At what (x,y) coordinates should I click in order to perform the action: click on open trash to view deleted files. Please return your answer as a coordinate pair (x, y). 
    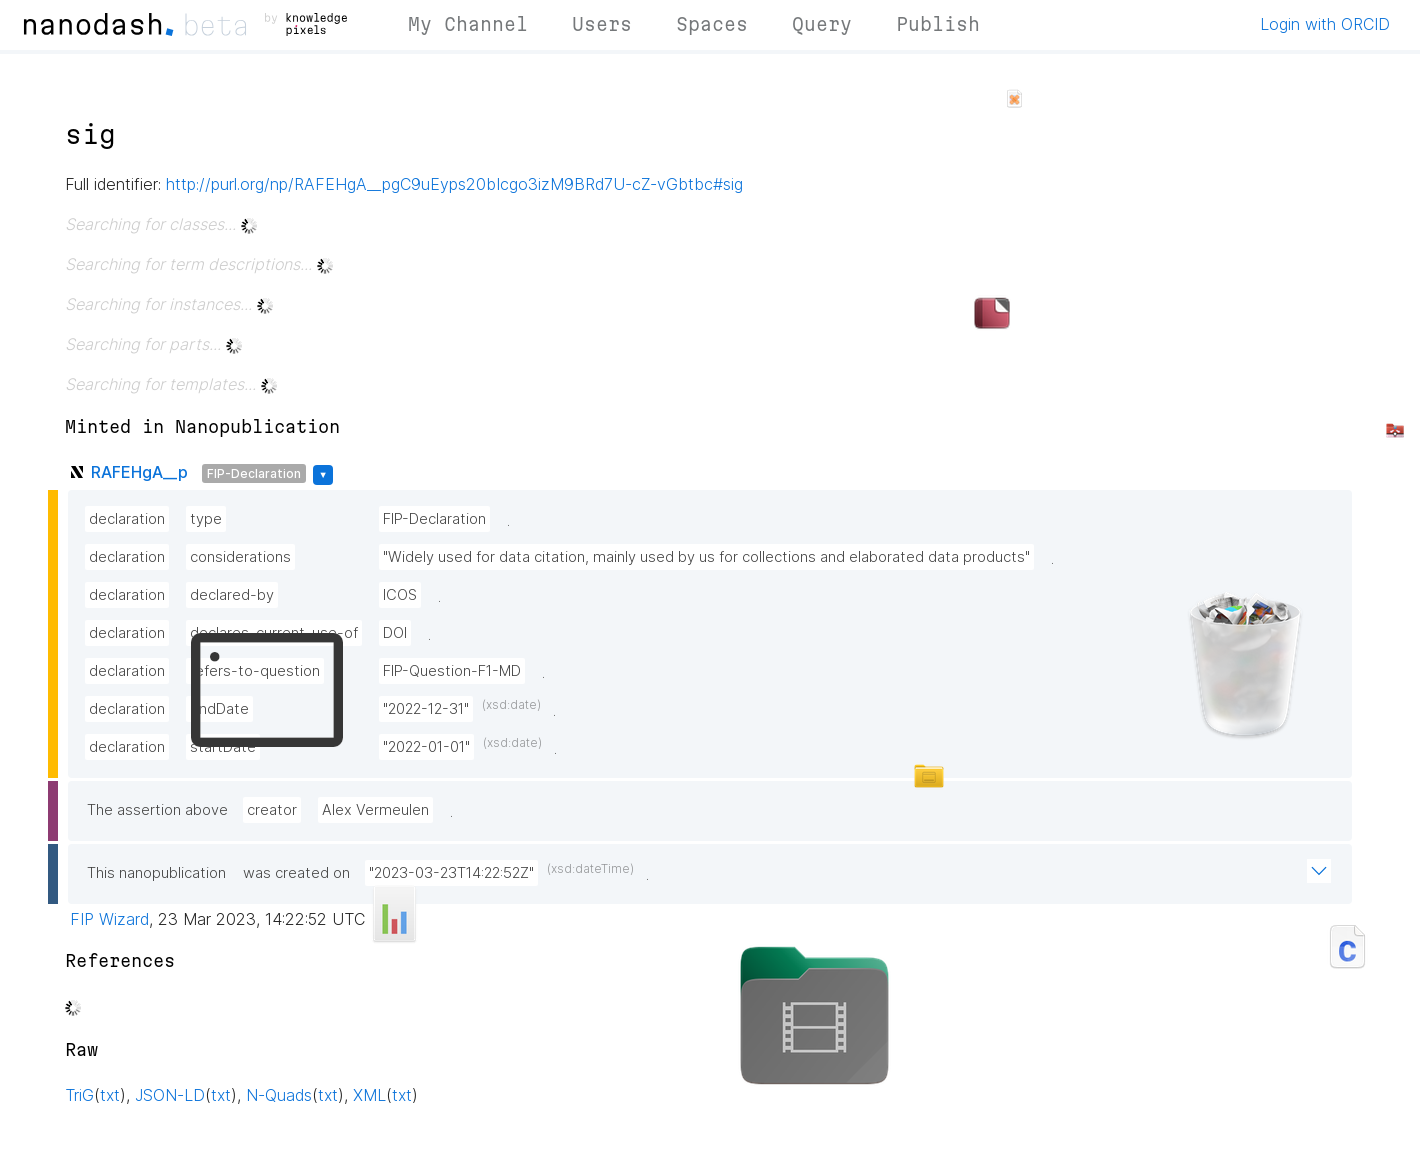
    Looking at the image, I should click on (1245, 666).